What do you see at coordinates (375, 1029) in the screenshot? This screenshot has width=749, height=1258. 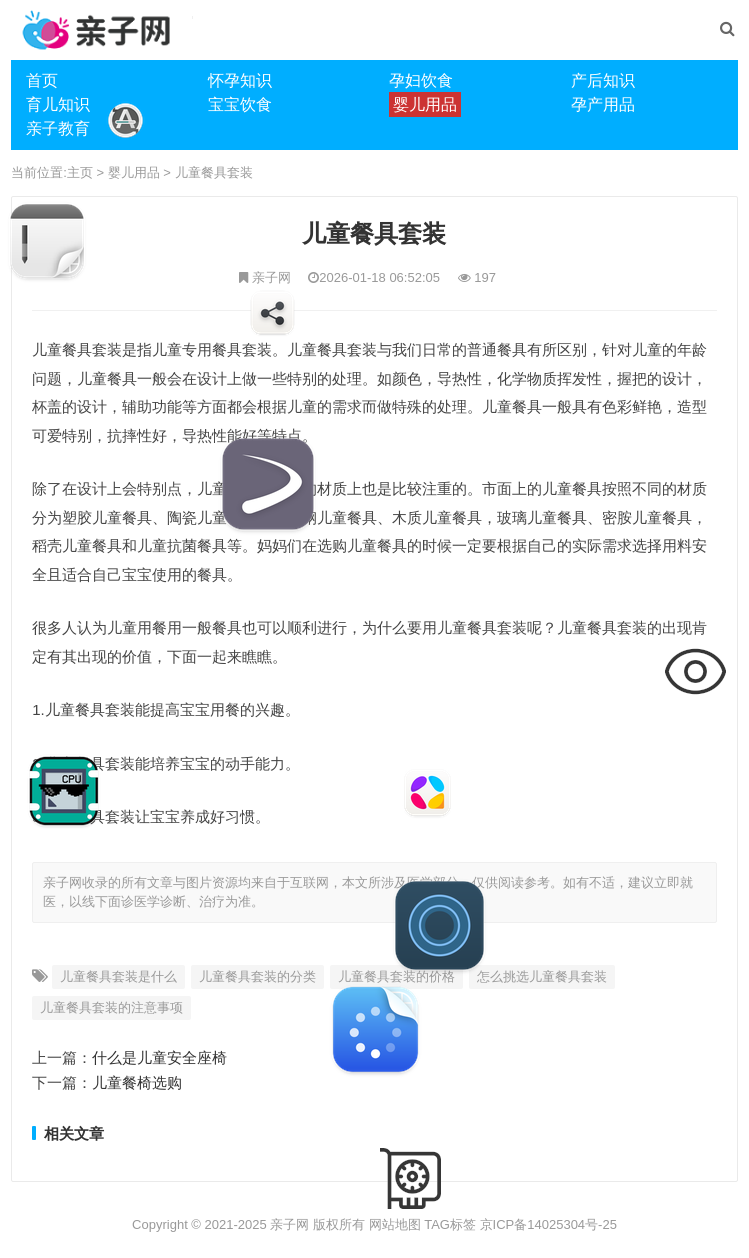 I see `open system preferences or settings app` at bounding box center [375, 1029].